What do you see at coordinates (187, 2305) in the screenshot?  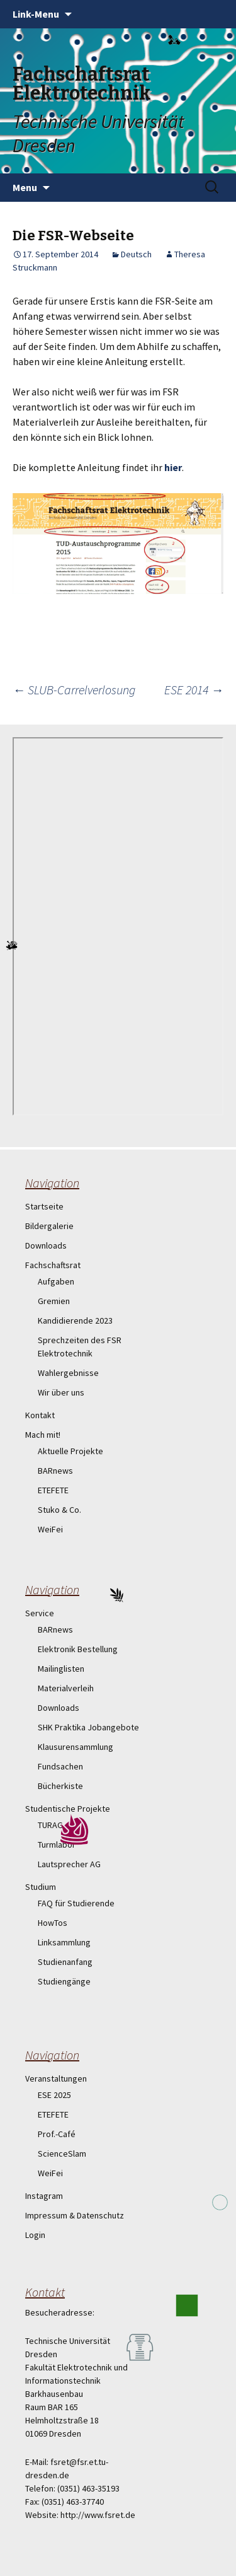 I see `placeholder for empty content area` at bounding box center [187, 2305].